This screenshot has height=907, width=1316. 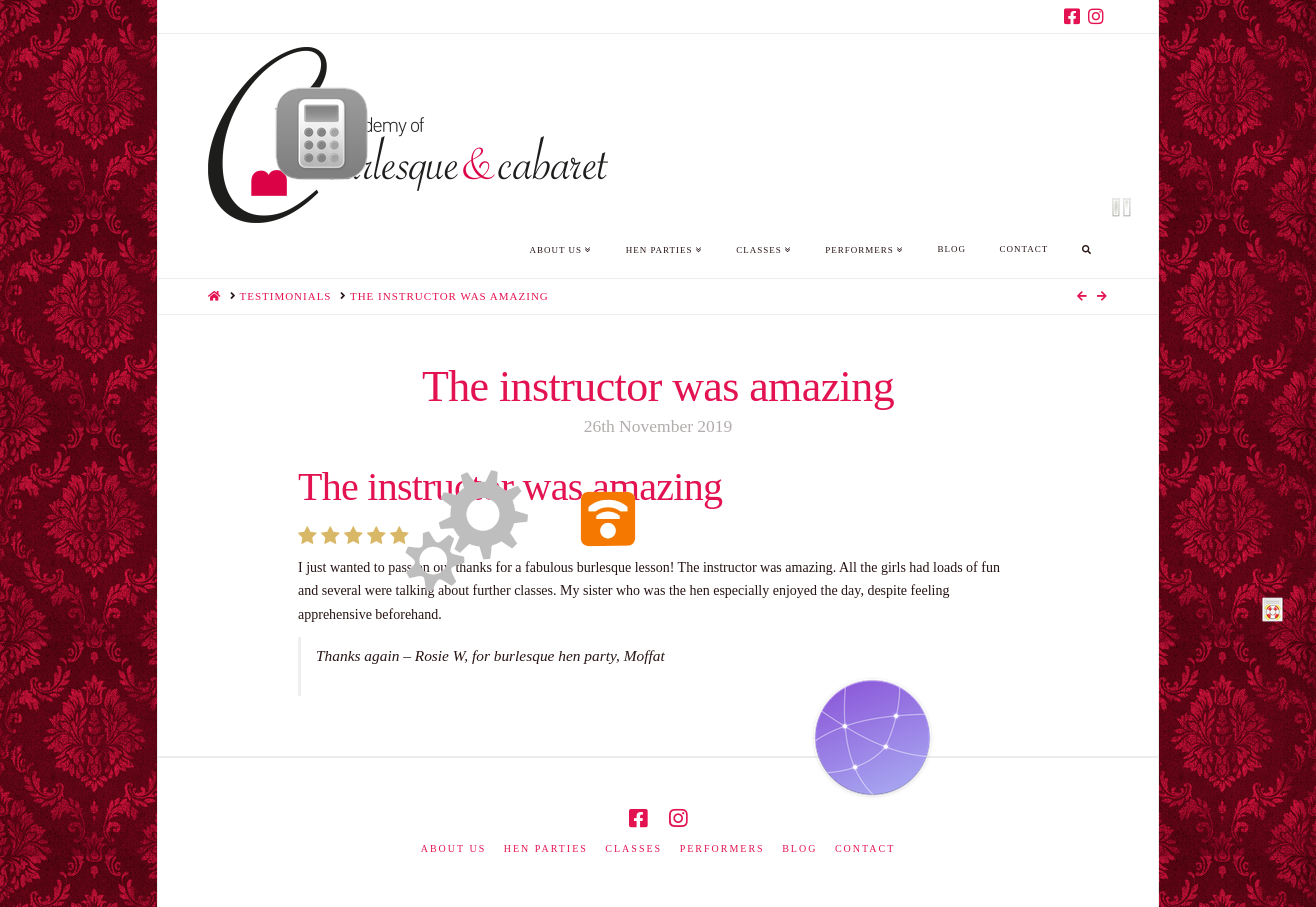 I want to click on pause media playback, so click(x=1121, y=207).